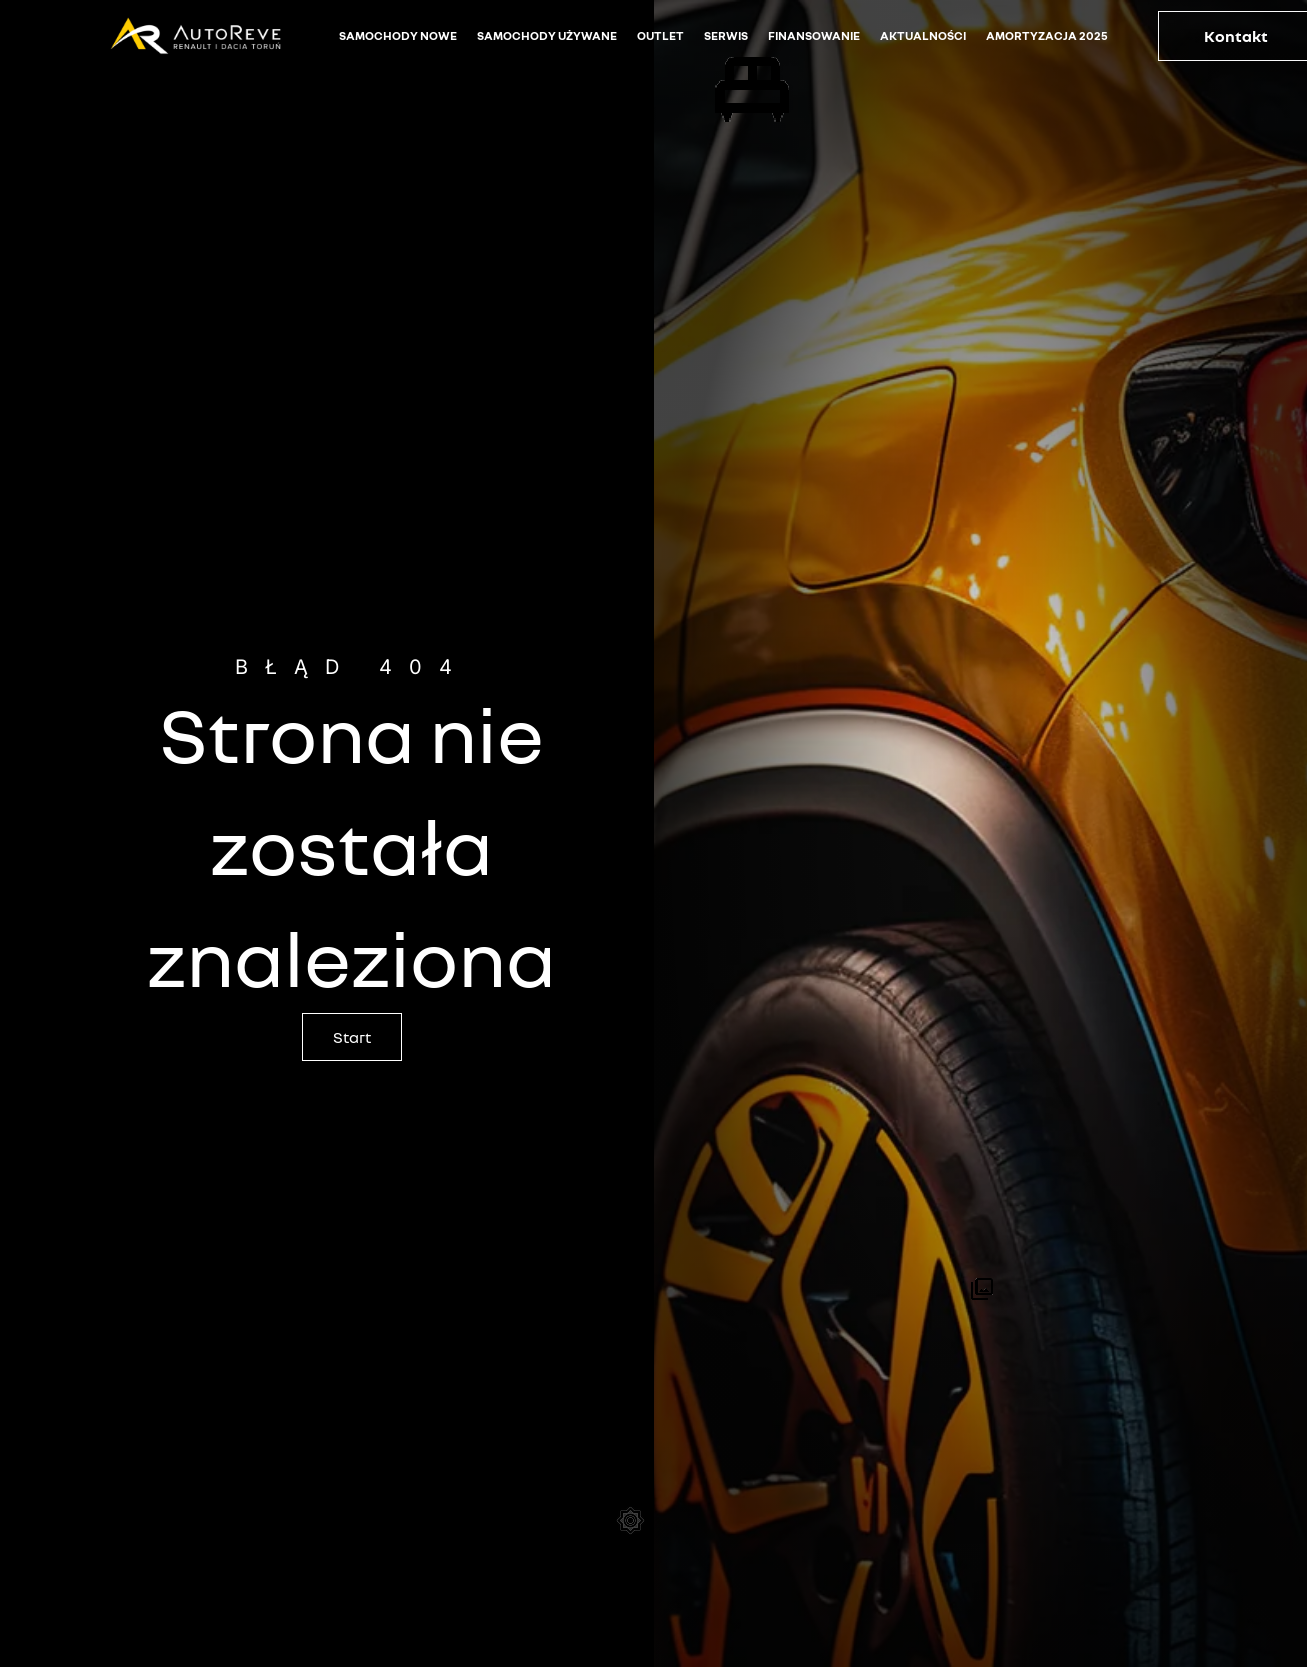 The height and width of the screenshot is (1667, 1307). Describe the element at coordinates (630, 1520) in the screenshot. I see `increase screen brightness` at that location.